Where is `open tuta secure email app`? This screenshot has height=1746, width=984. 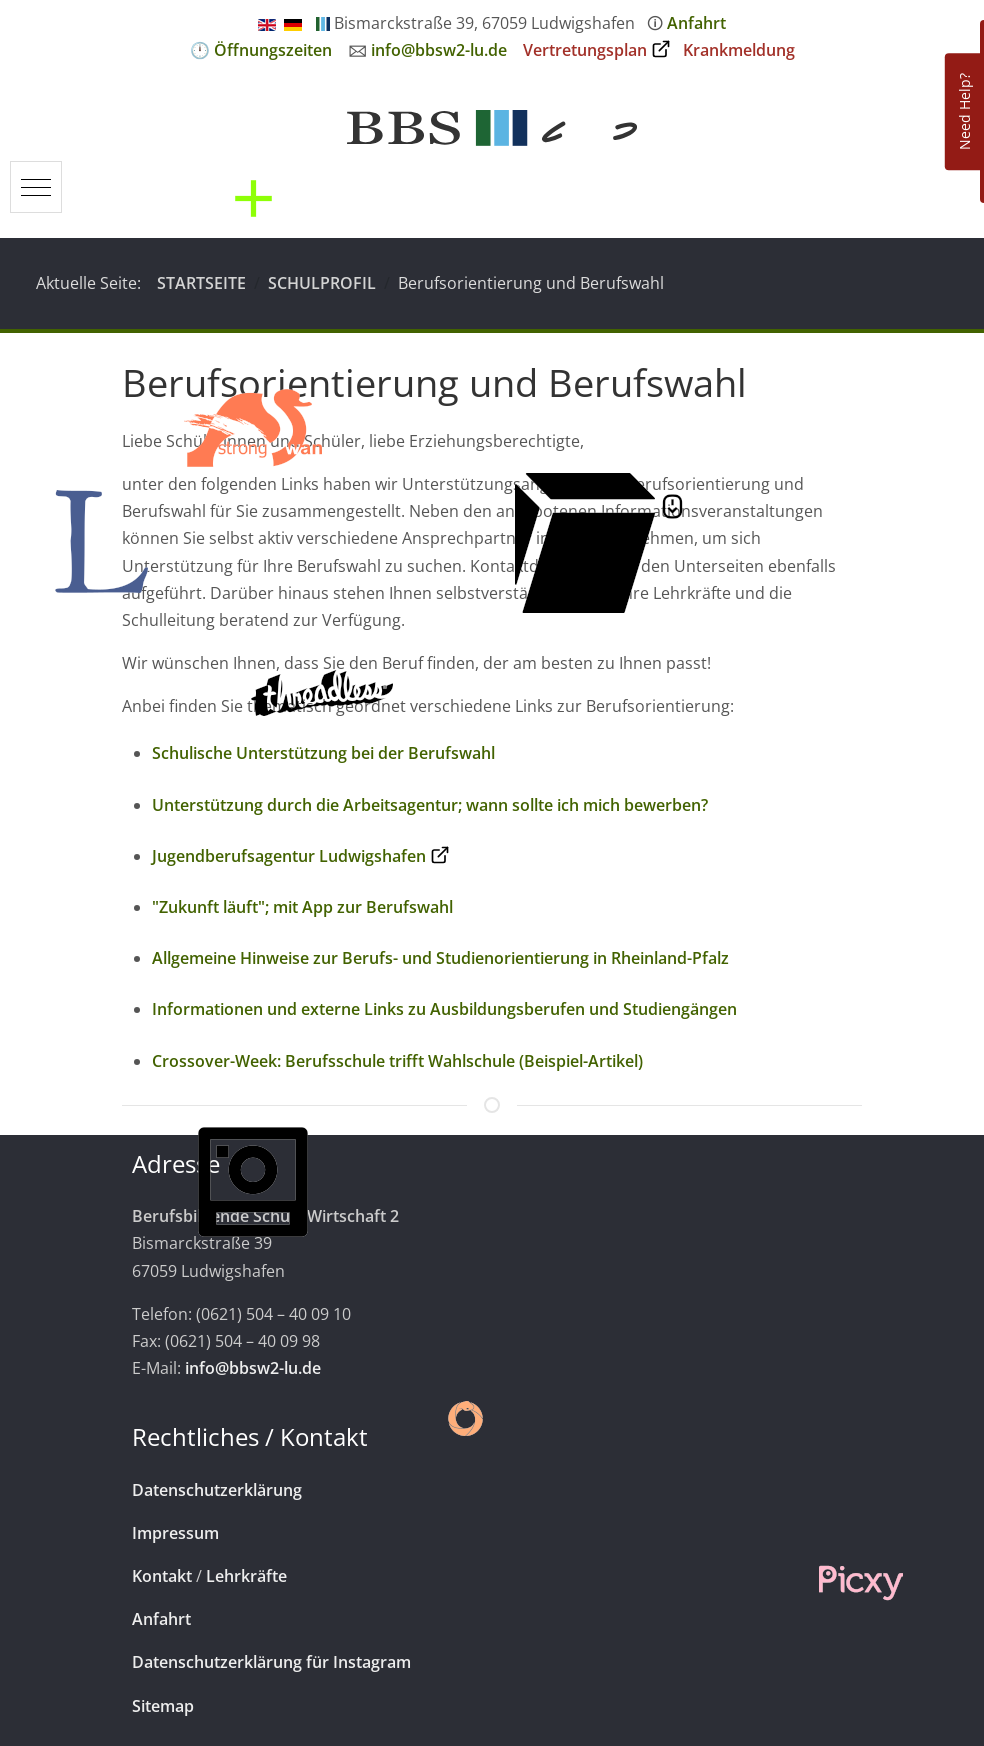 open tuta secure email app is located at coordinates (585, 543).